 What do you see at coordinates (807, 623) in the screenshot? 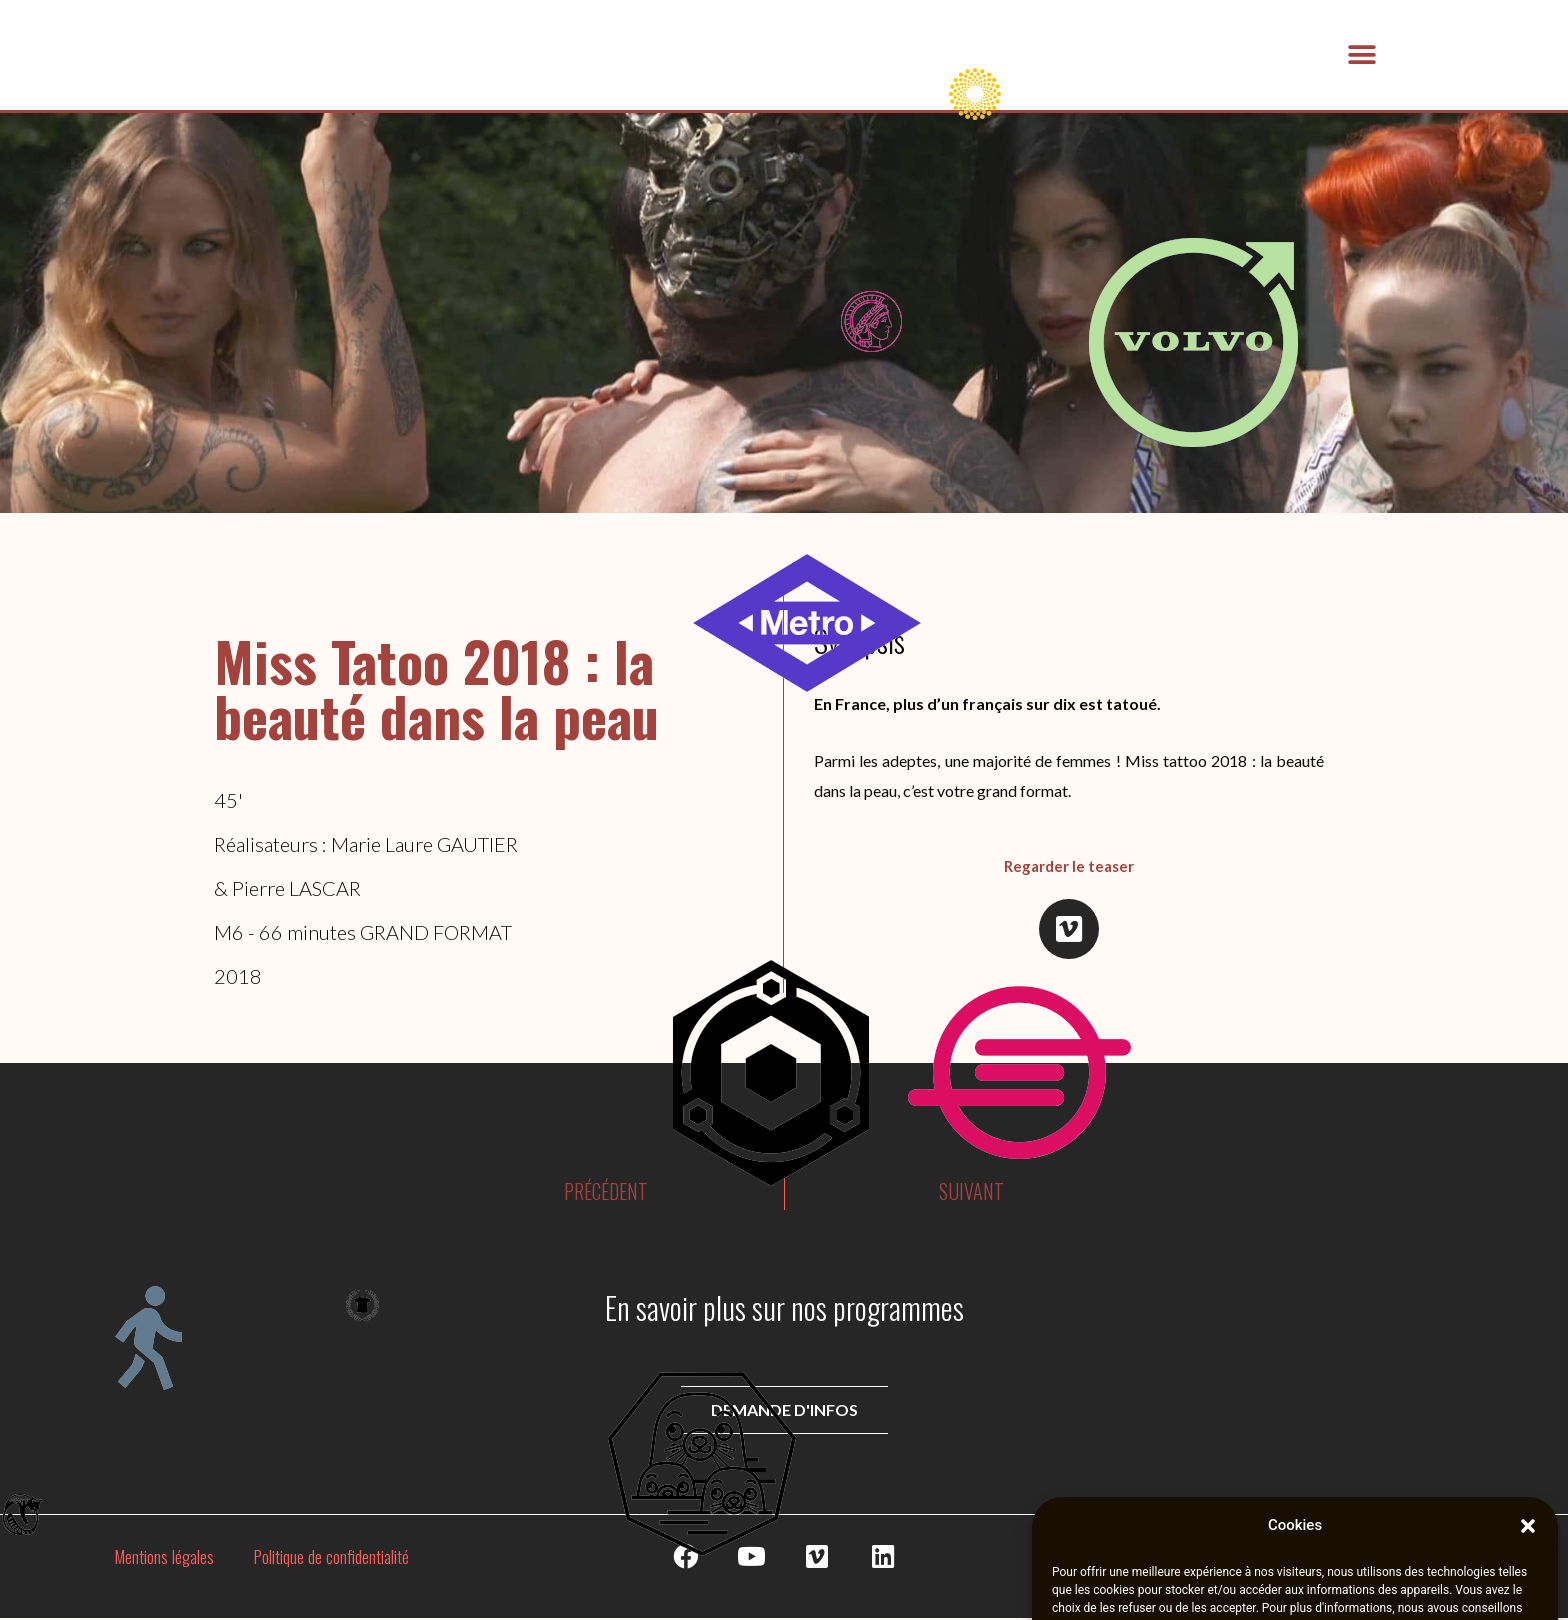
I see `open the Metro de Madrid transit app` at bounding box center [807, 623].